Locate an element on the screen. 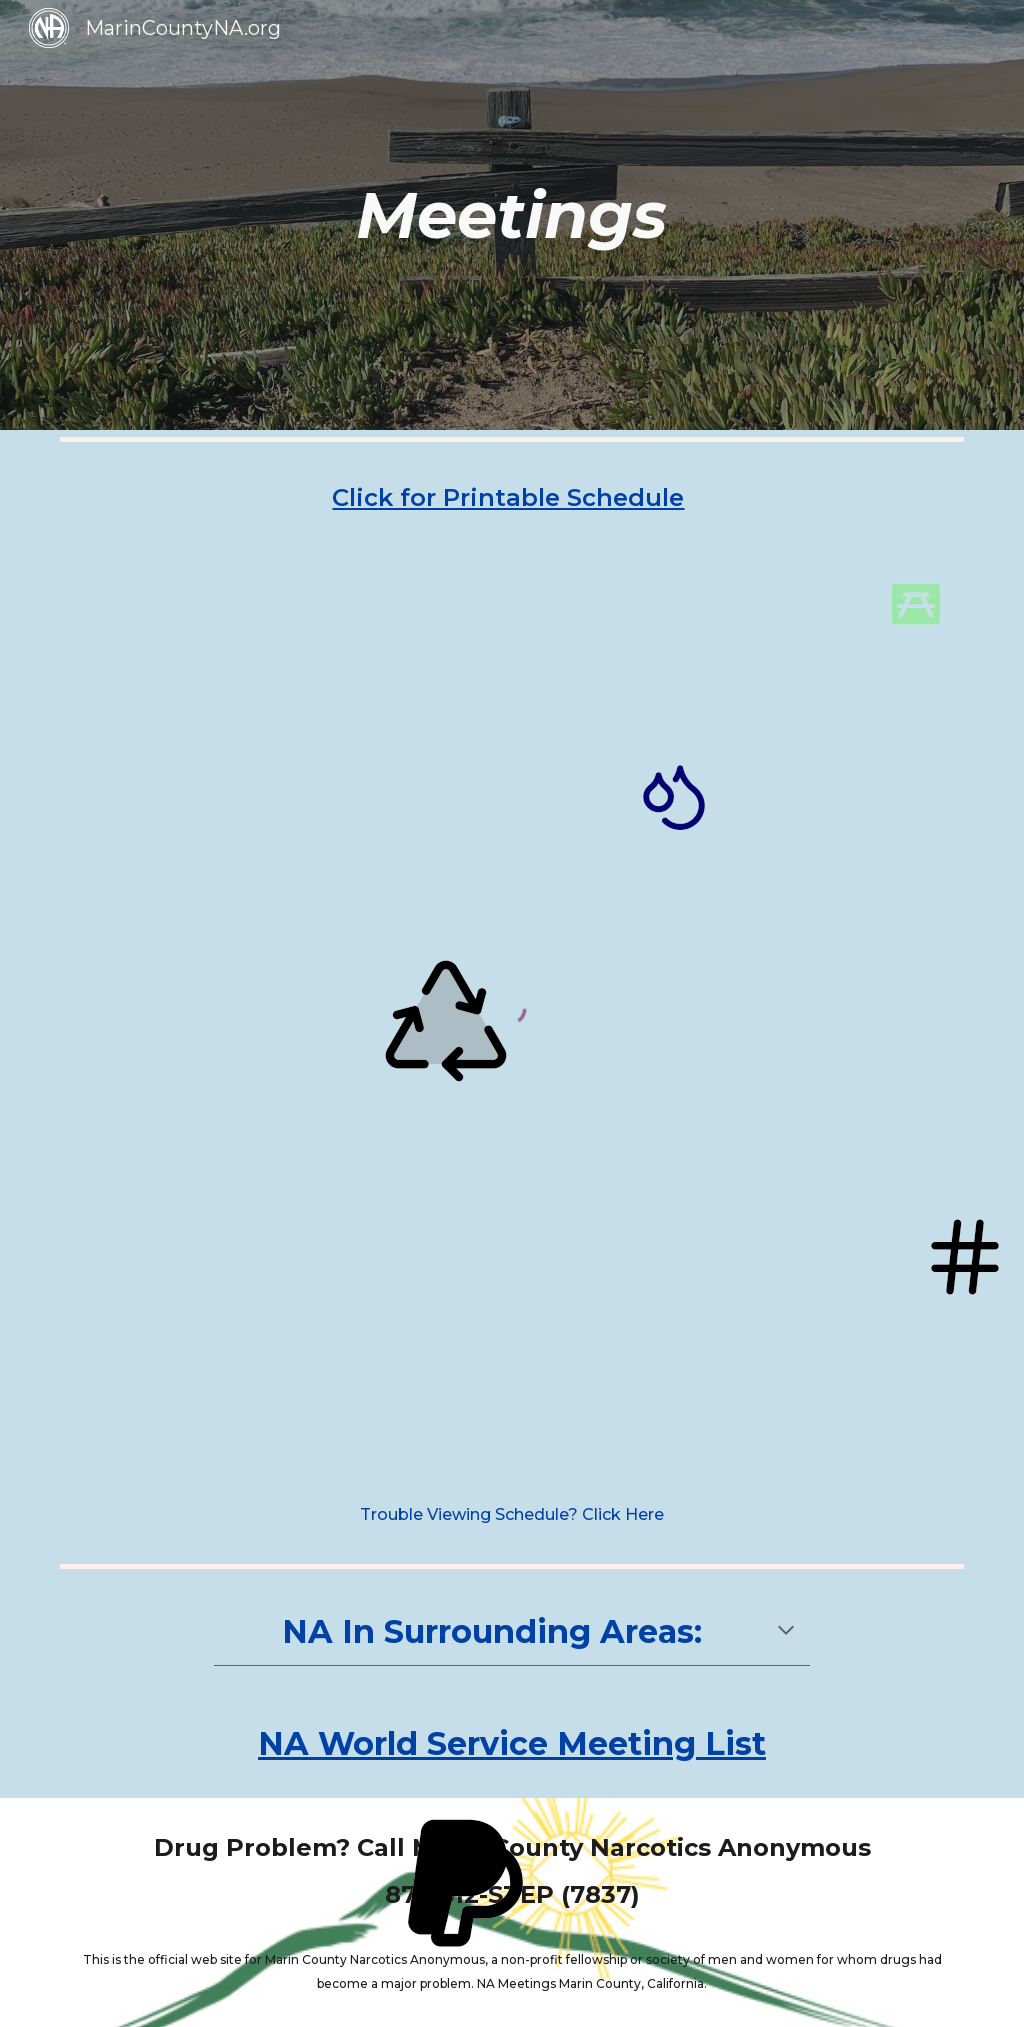 The height and width of the screenshot is (2027, 1024). pay with PayPal is located at coordinates (465, 1883).